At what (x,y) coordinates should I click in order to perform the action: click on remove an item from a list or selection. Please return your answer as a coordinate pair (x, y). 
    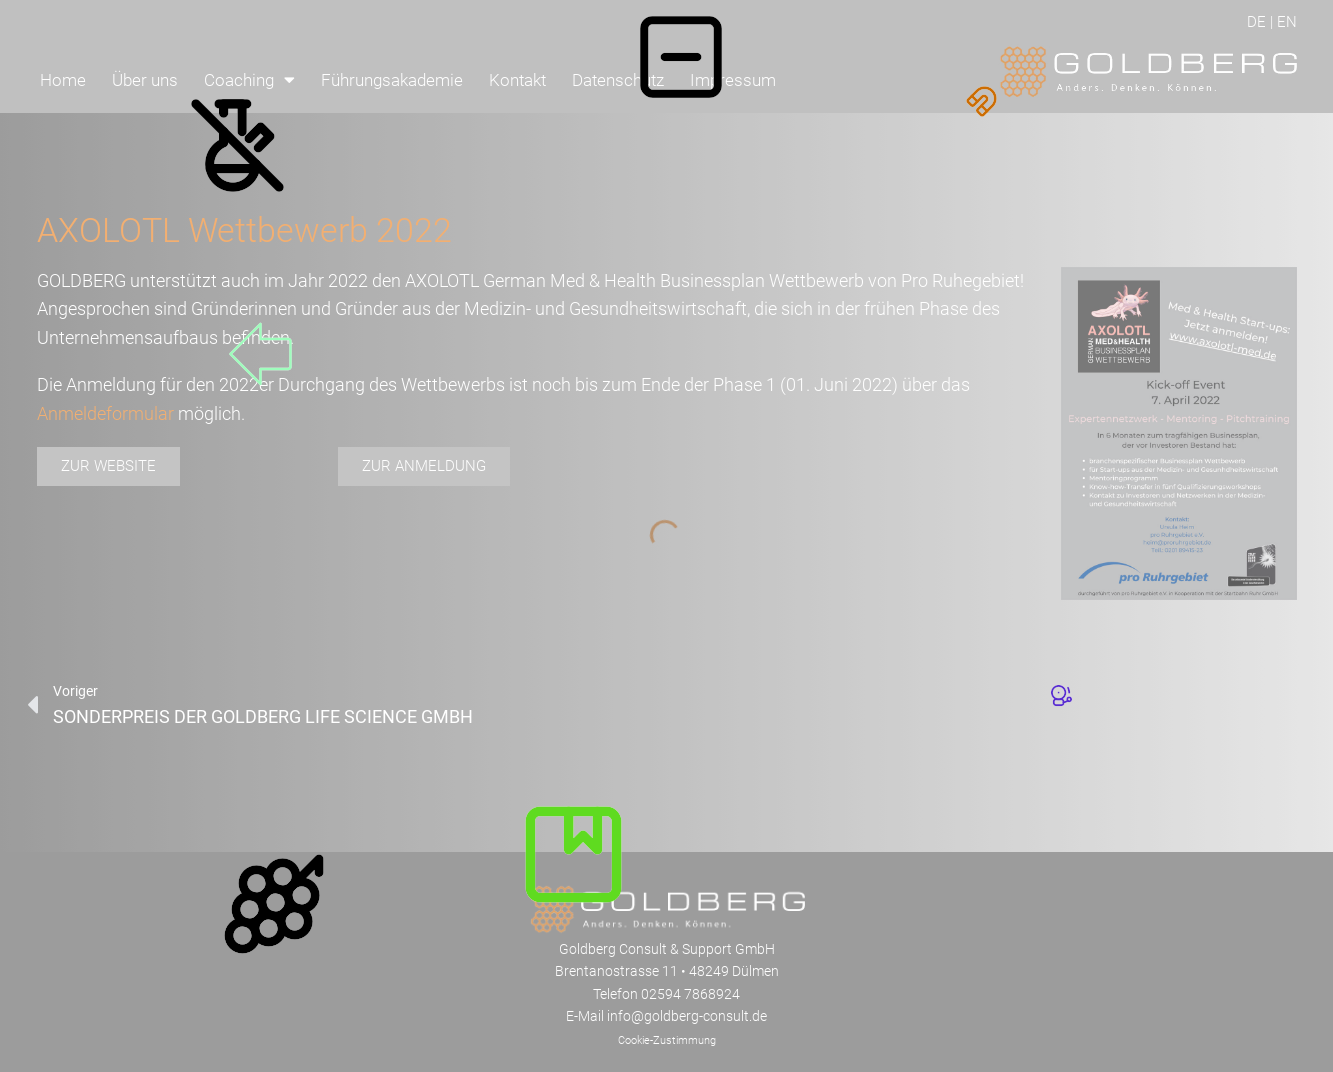
    Looking at the image, I should click on (681, 57).